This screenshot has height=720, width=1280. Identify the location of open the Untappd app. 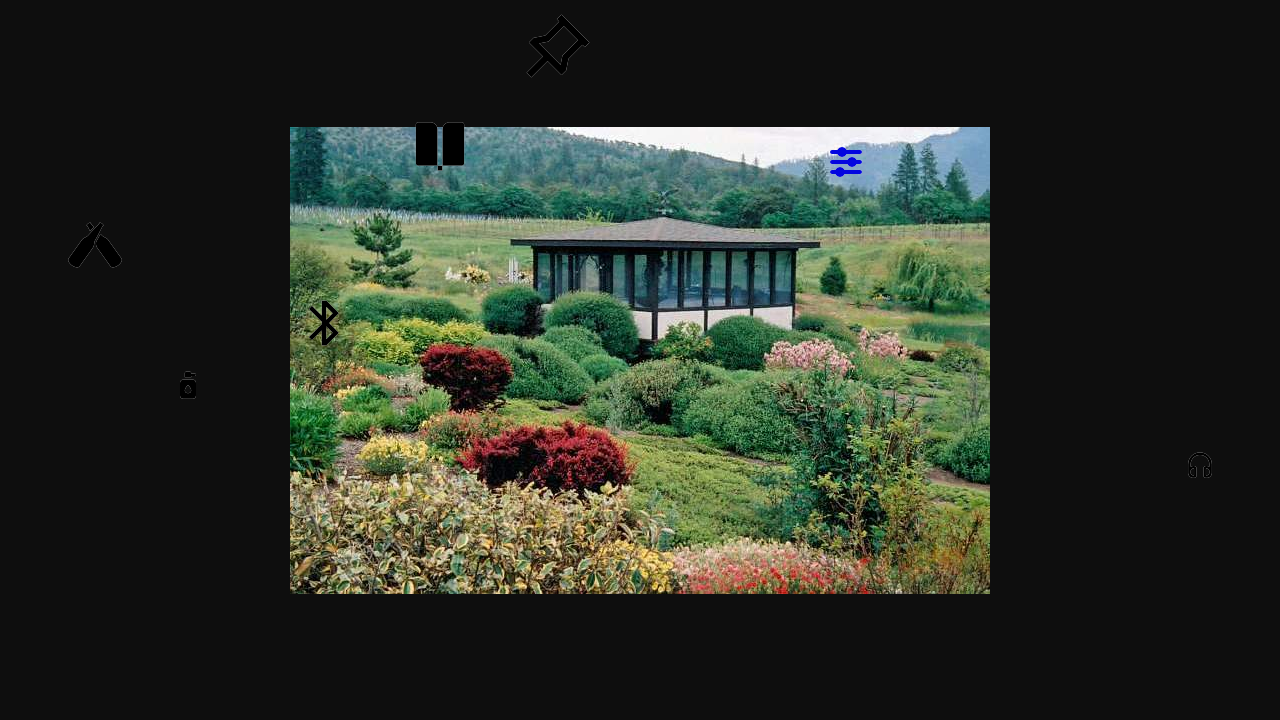
(95, 245).